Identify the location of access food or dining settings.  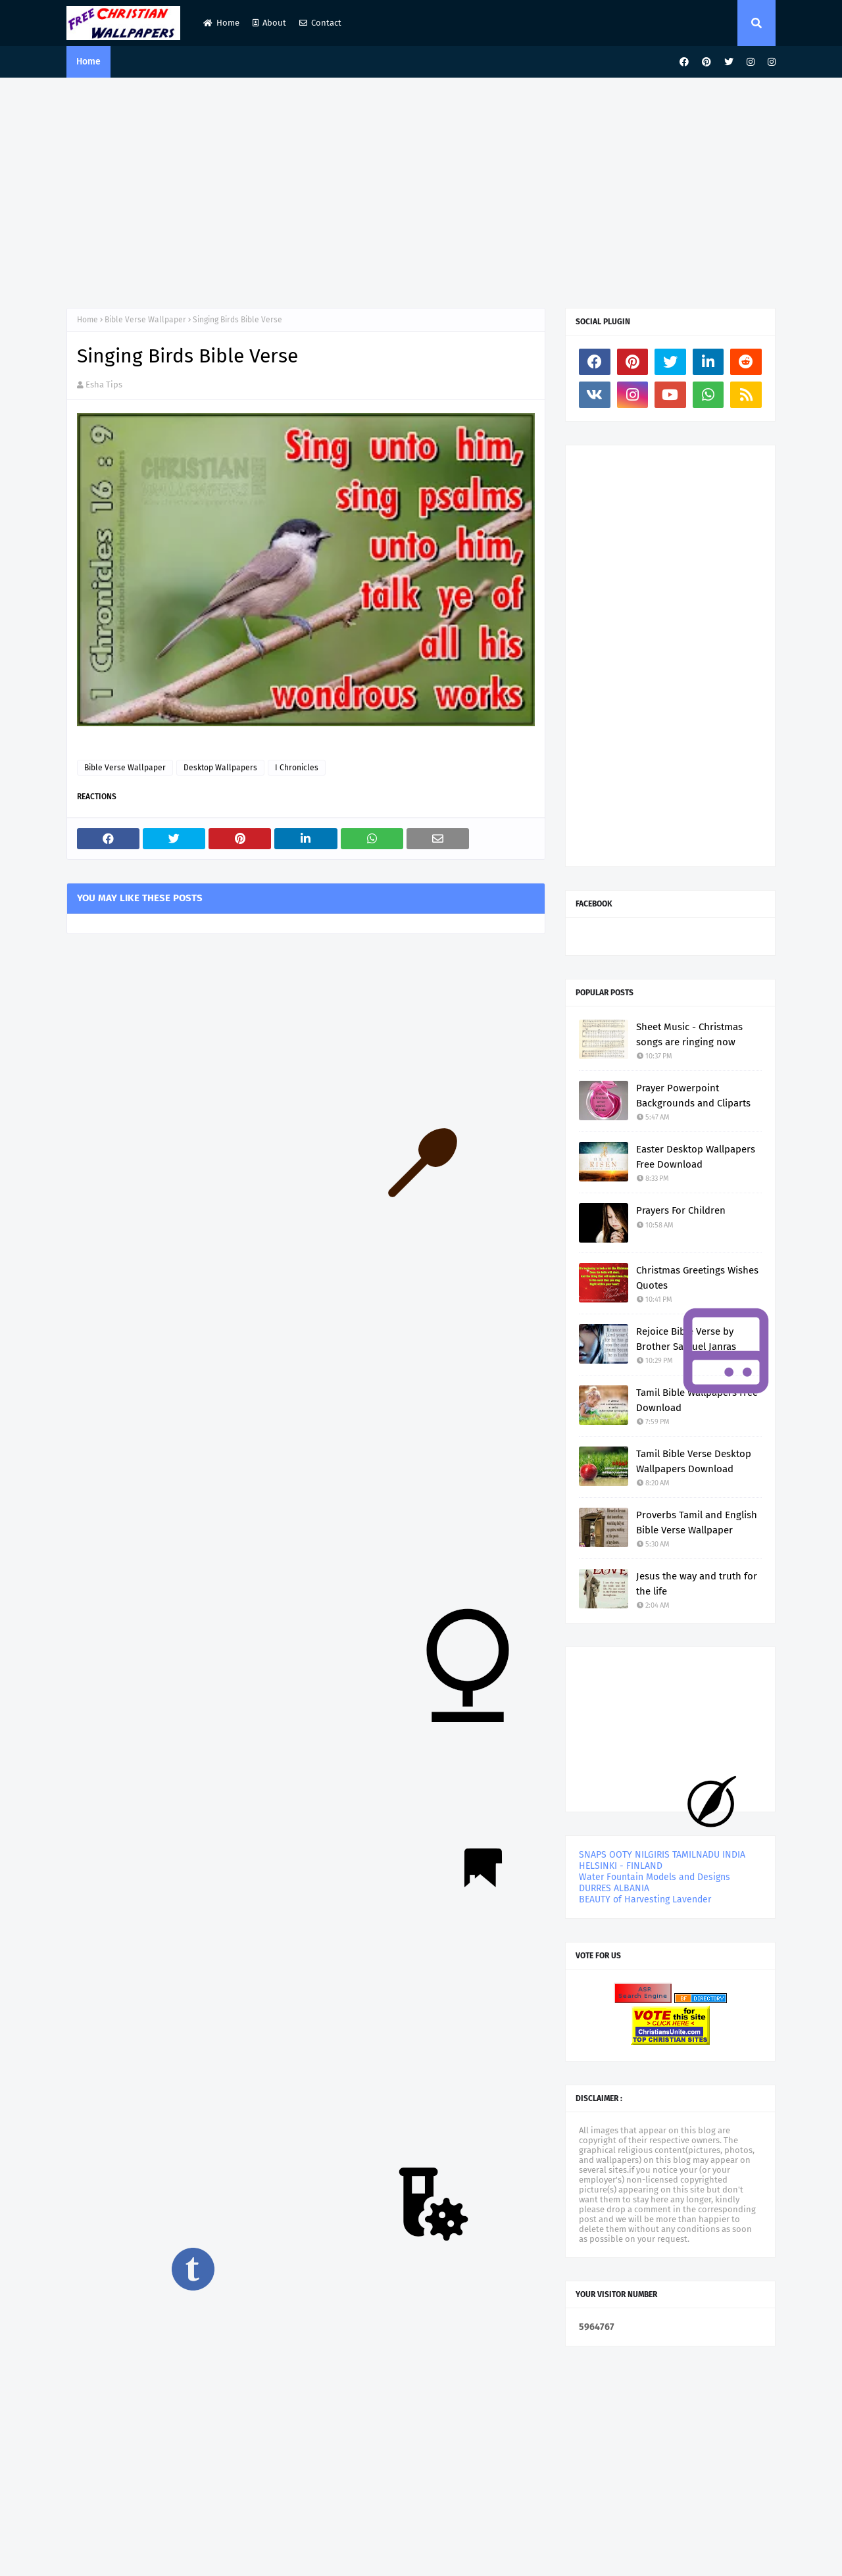
(422, 1162).